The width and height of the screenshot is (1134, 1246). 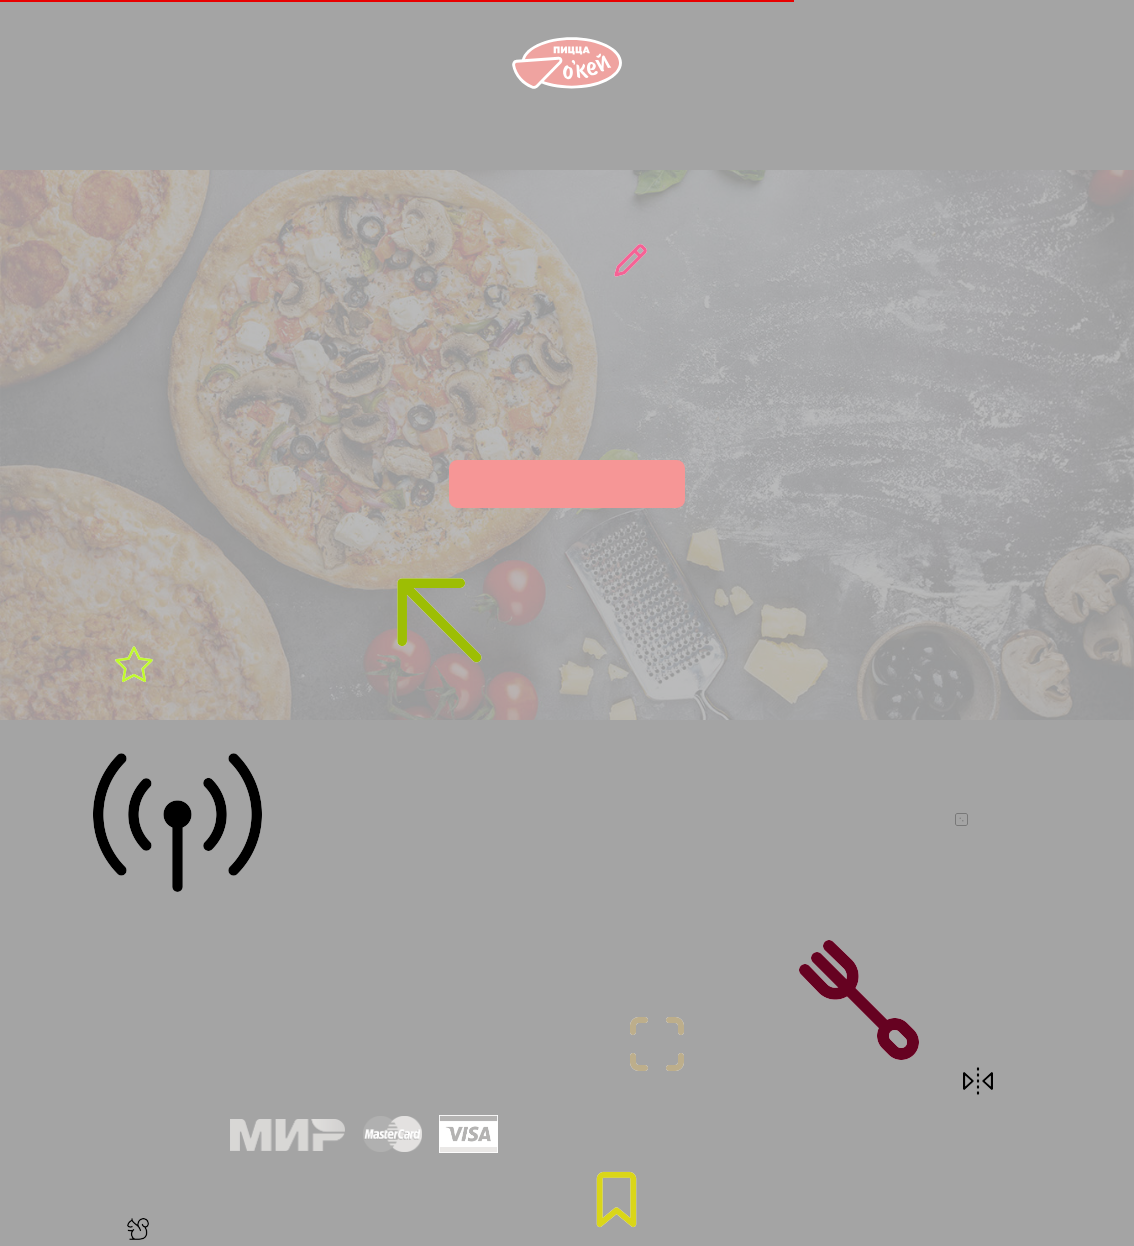 What do you see at coordinates (177, 821) in the screenshot?
I see `start a live broadcast or stream` at bounding box center [177, 821].